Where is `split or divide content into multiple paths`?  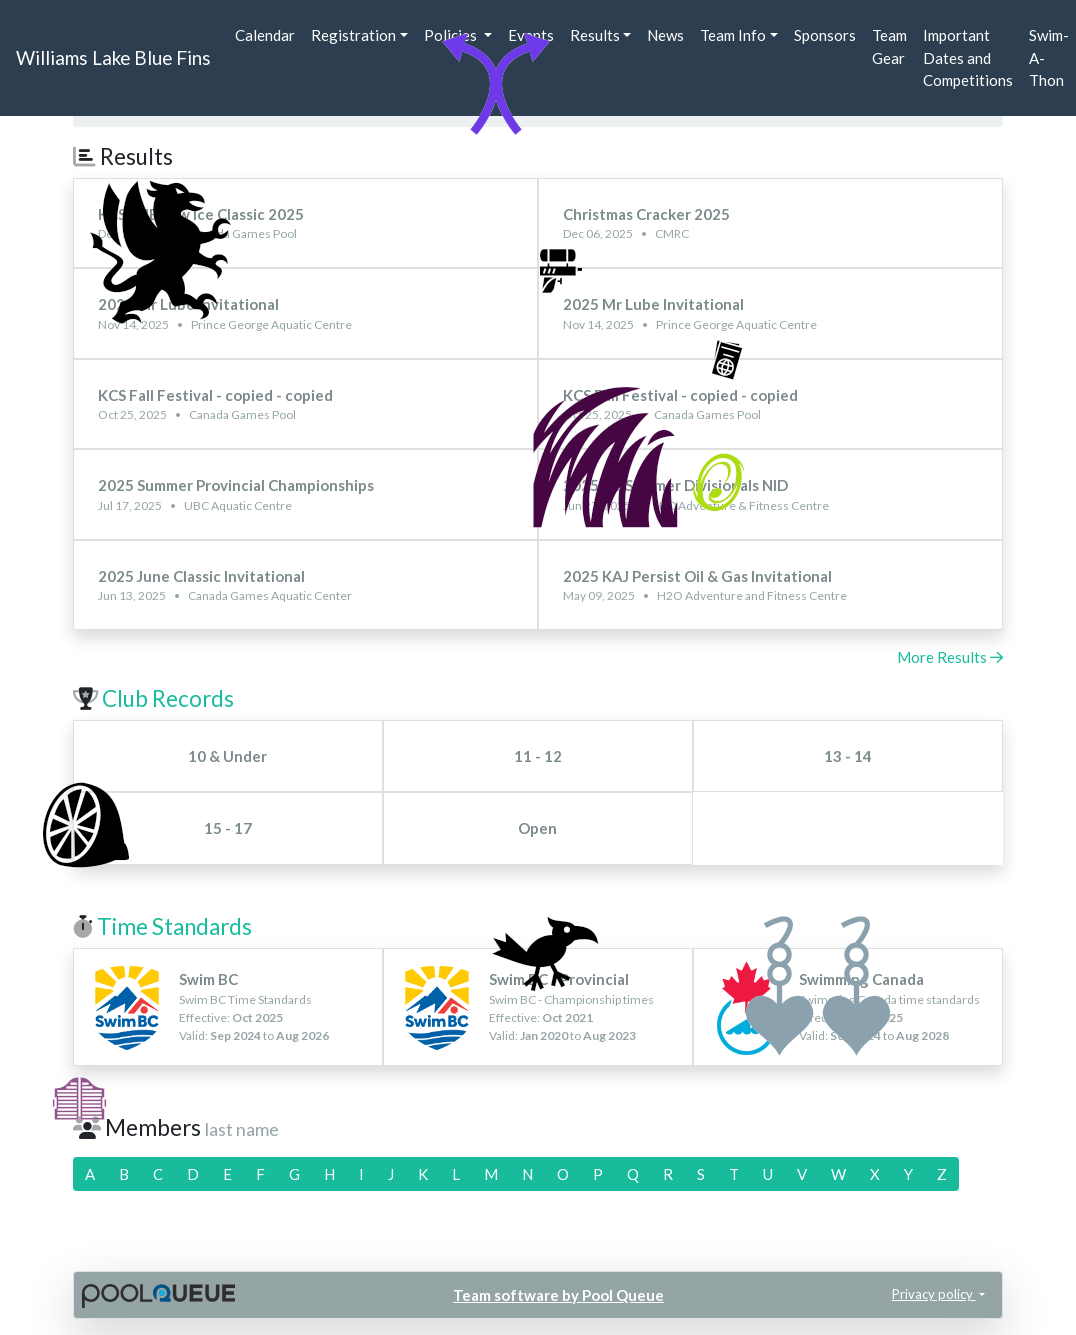 split or divide content into multiple paths is located at coordinates (496, 84).